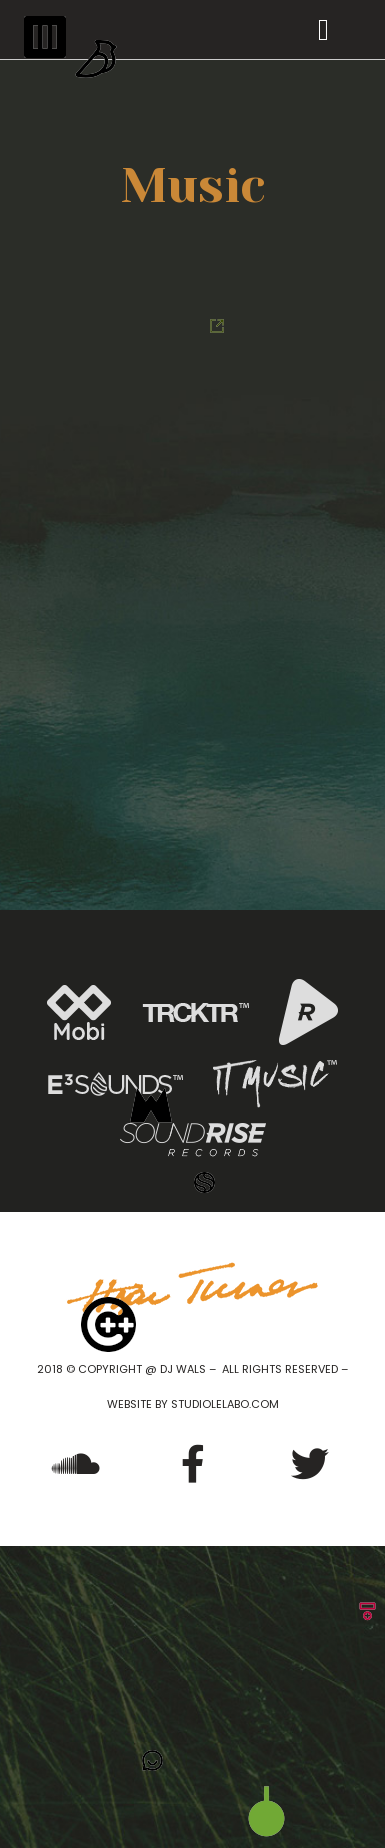  Describe the element at coordinates (96, 58) in the screenshot. I see `open yuque documentation platform` at that location.